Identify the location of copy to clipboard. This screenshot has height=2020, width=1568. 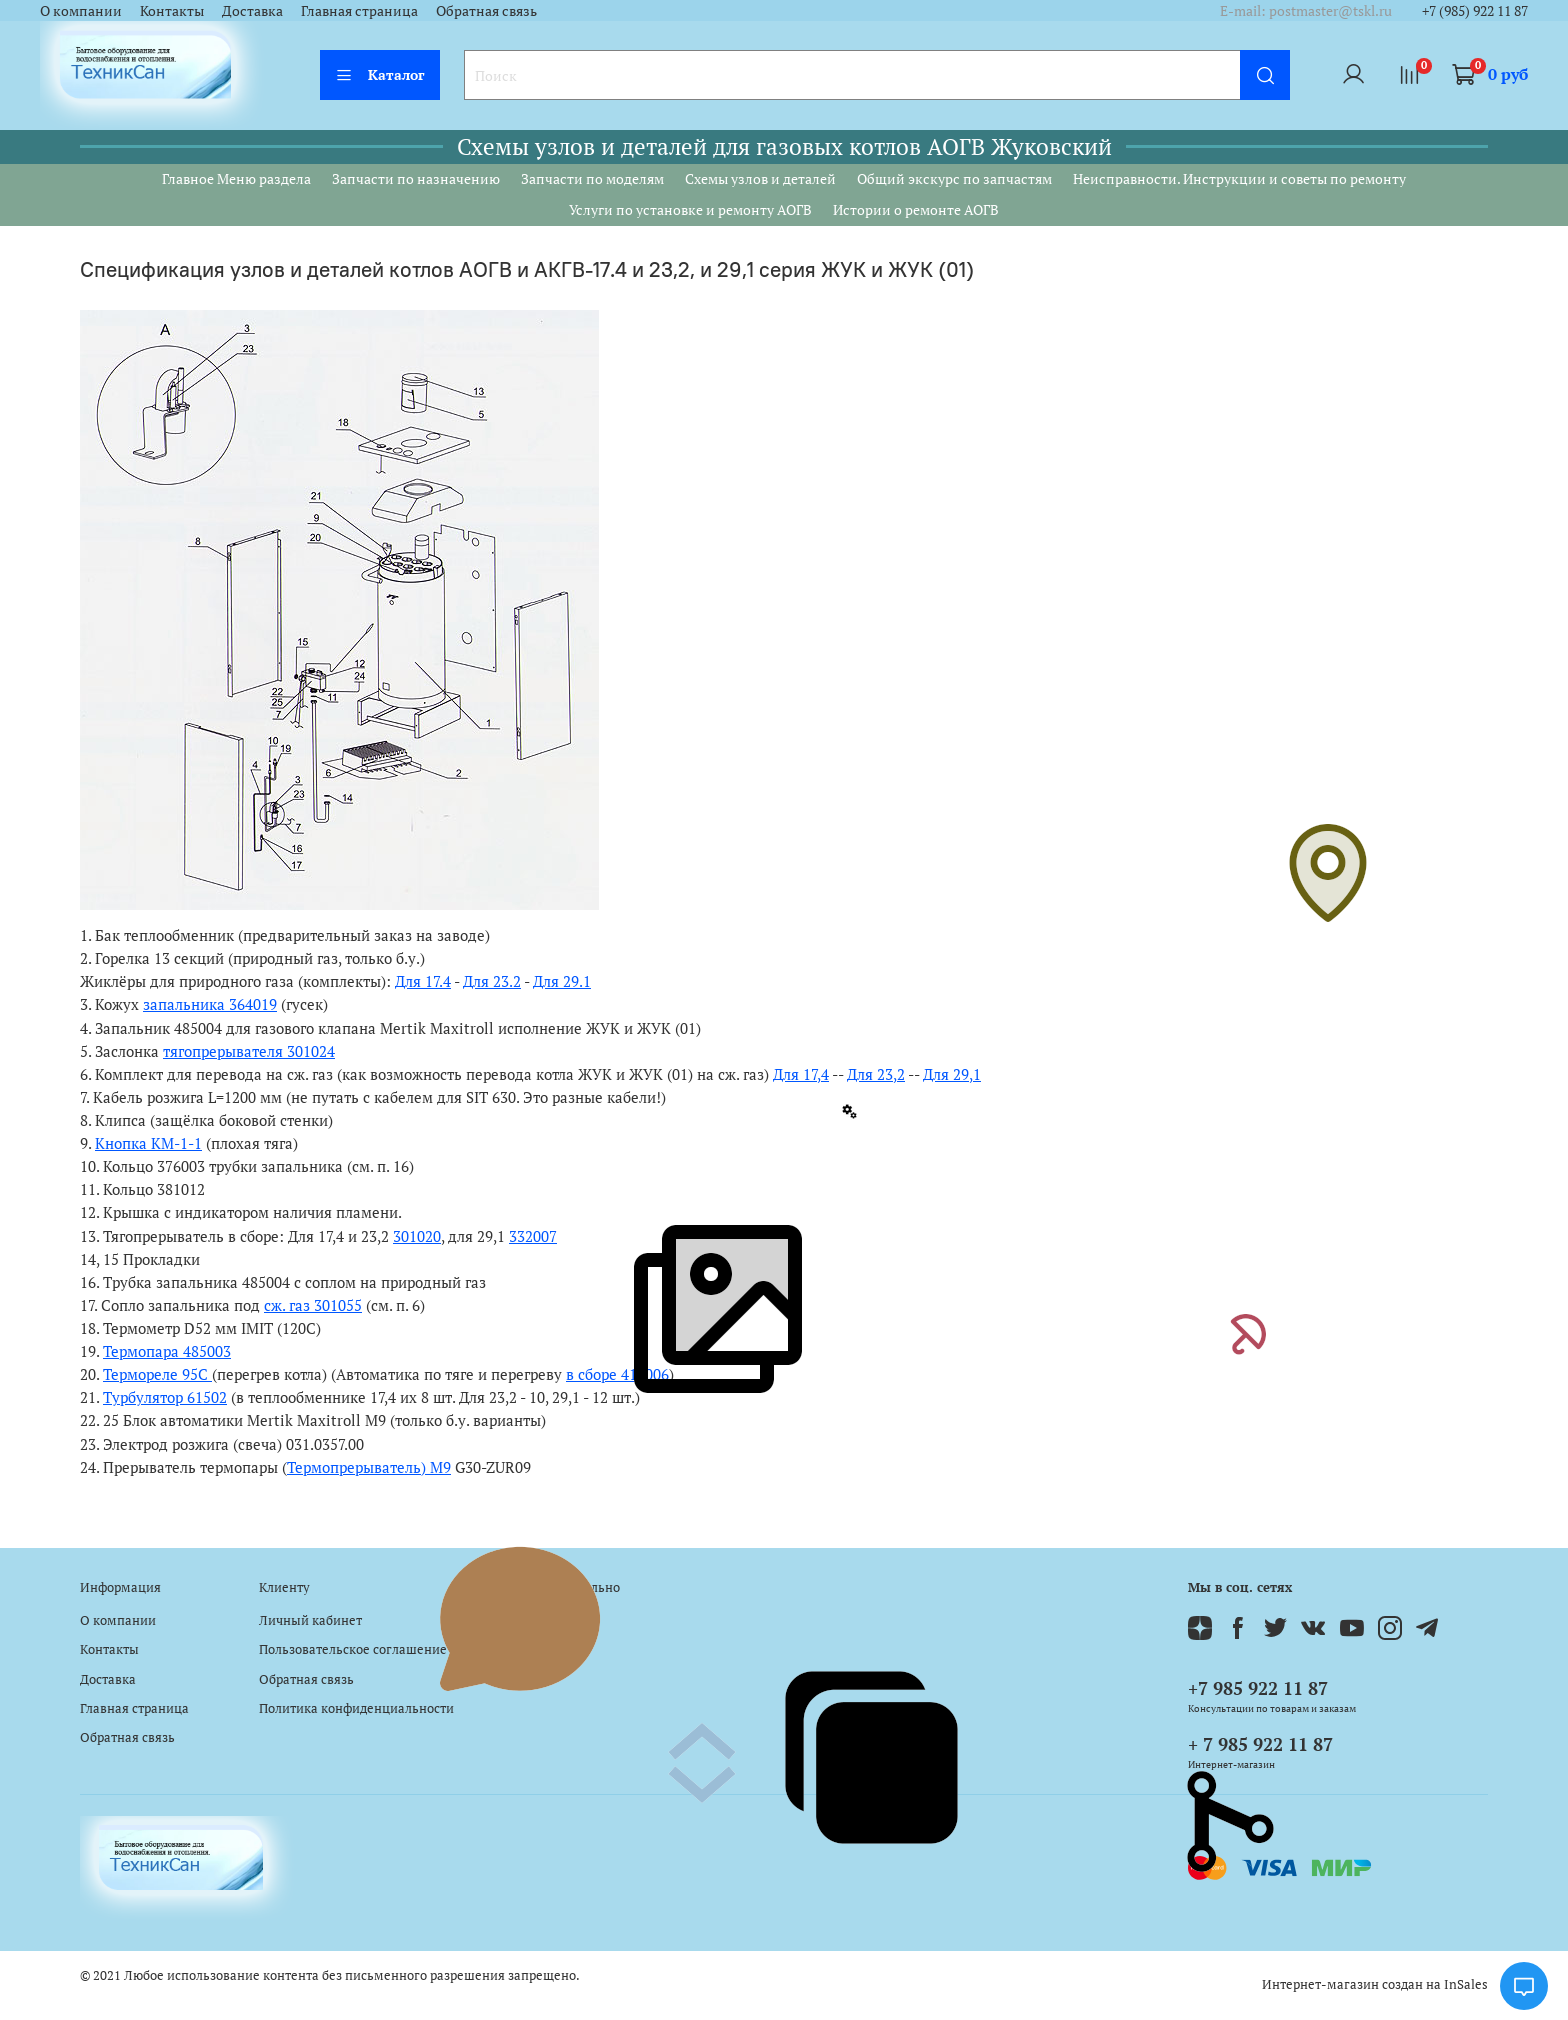
(871, 1757).